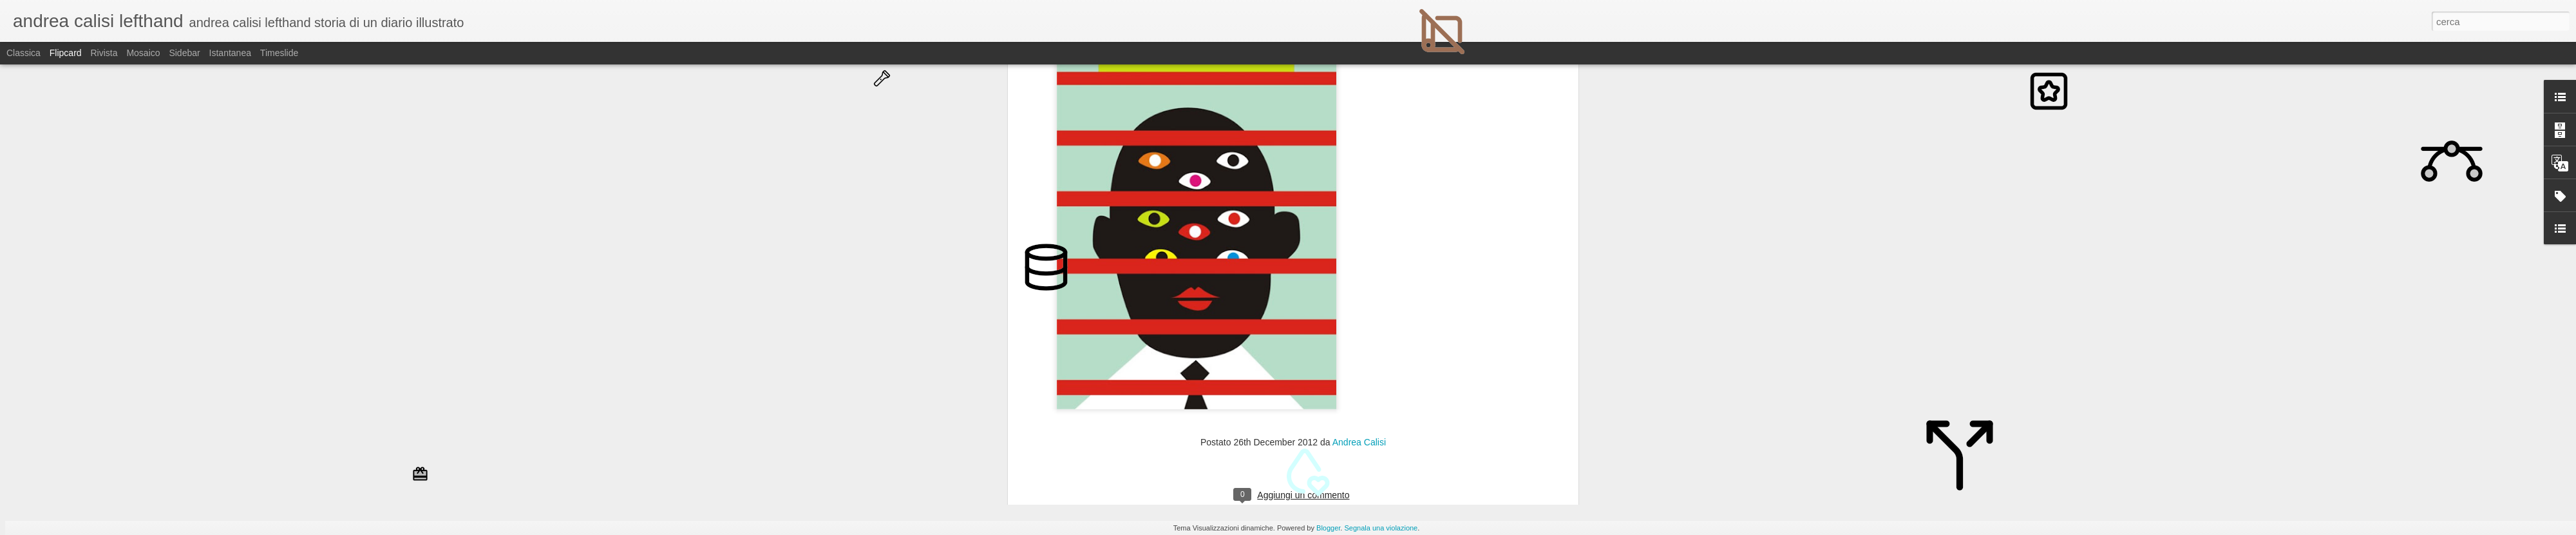 Image resolution: width=2576 pixels, height=535 pixels. What do you see at coordinates (420, 474) in the screenshot?
I see `view or redeem a gift card` at bounding box center [420, 474].